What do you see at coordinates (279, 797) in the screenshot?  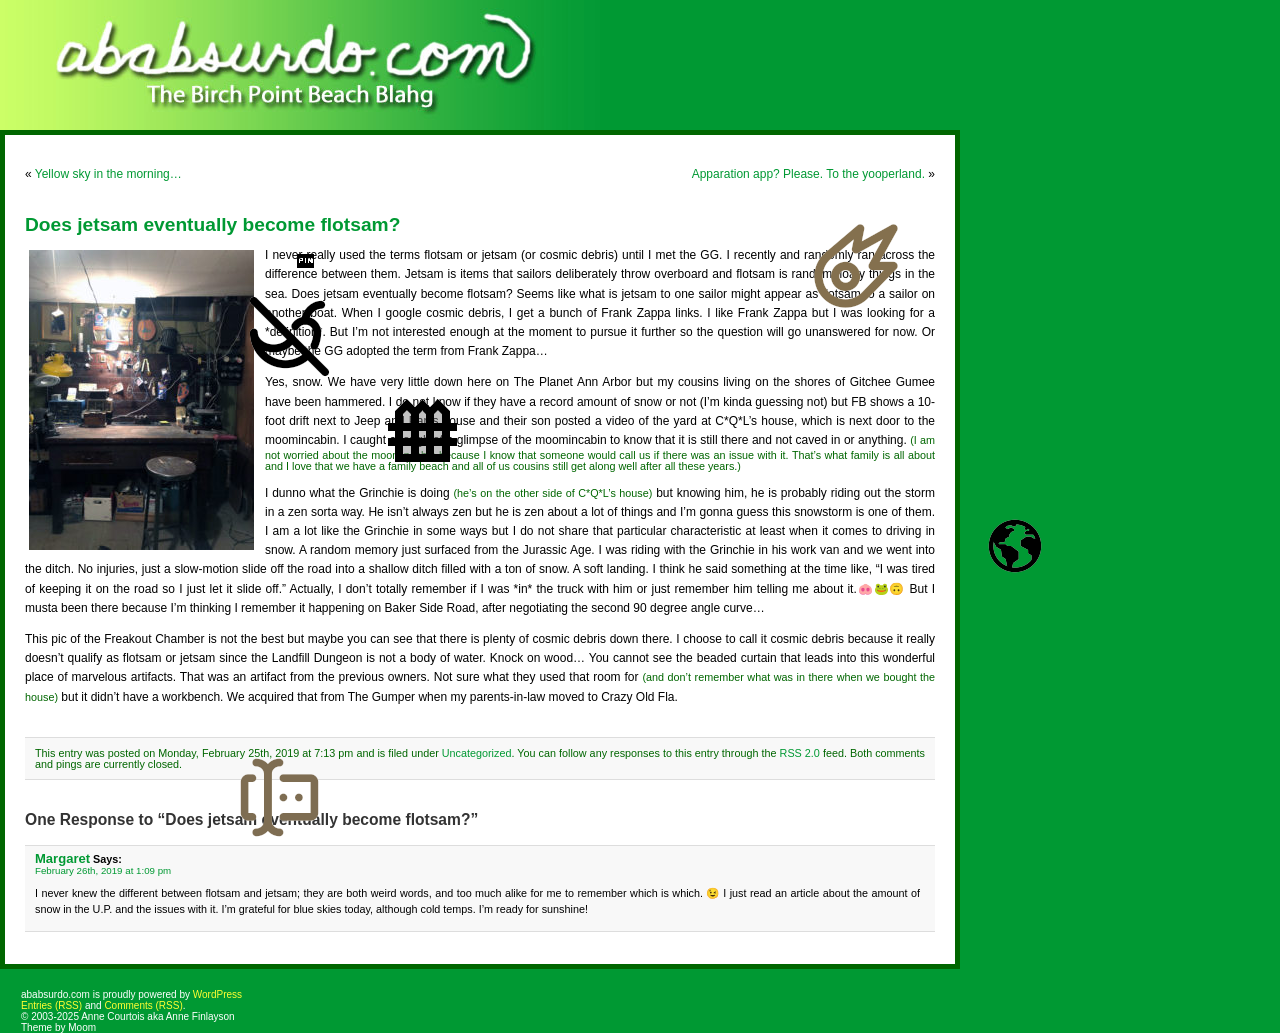 I see `access forms and surveys` at bounding box center [279, 797].